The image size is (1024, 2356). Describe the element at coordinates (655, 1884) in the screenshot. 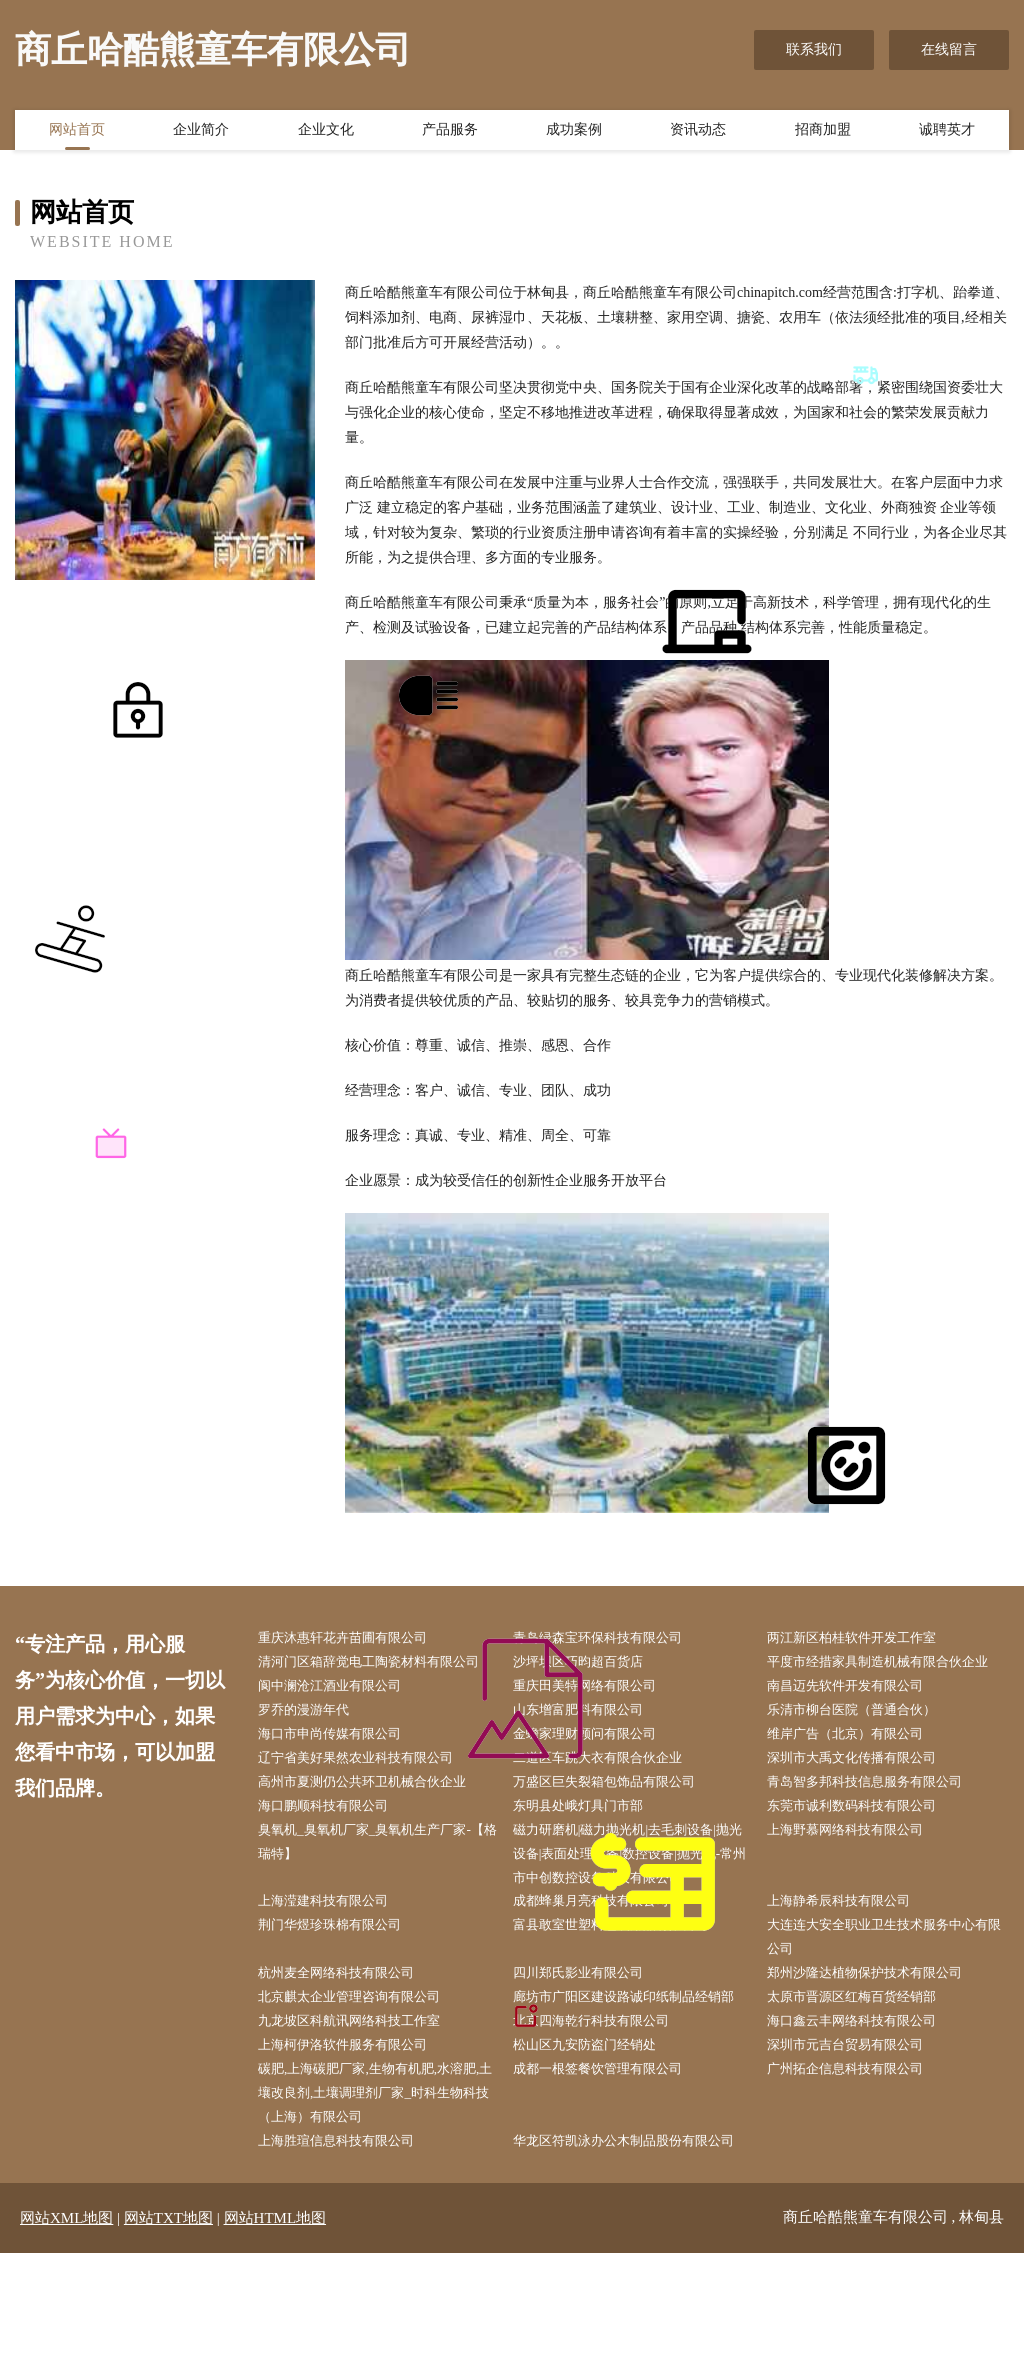

I see `view invoice or billing details` at that location.